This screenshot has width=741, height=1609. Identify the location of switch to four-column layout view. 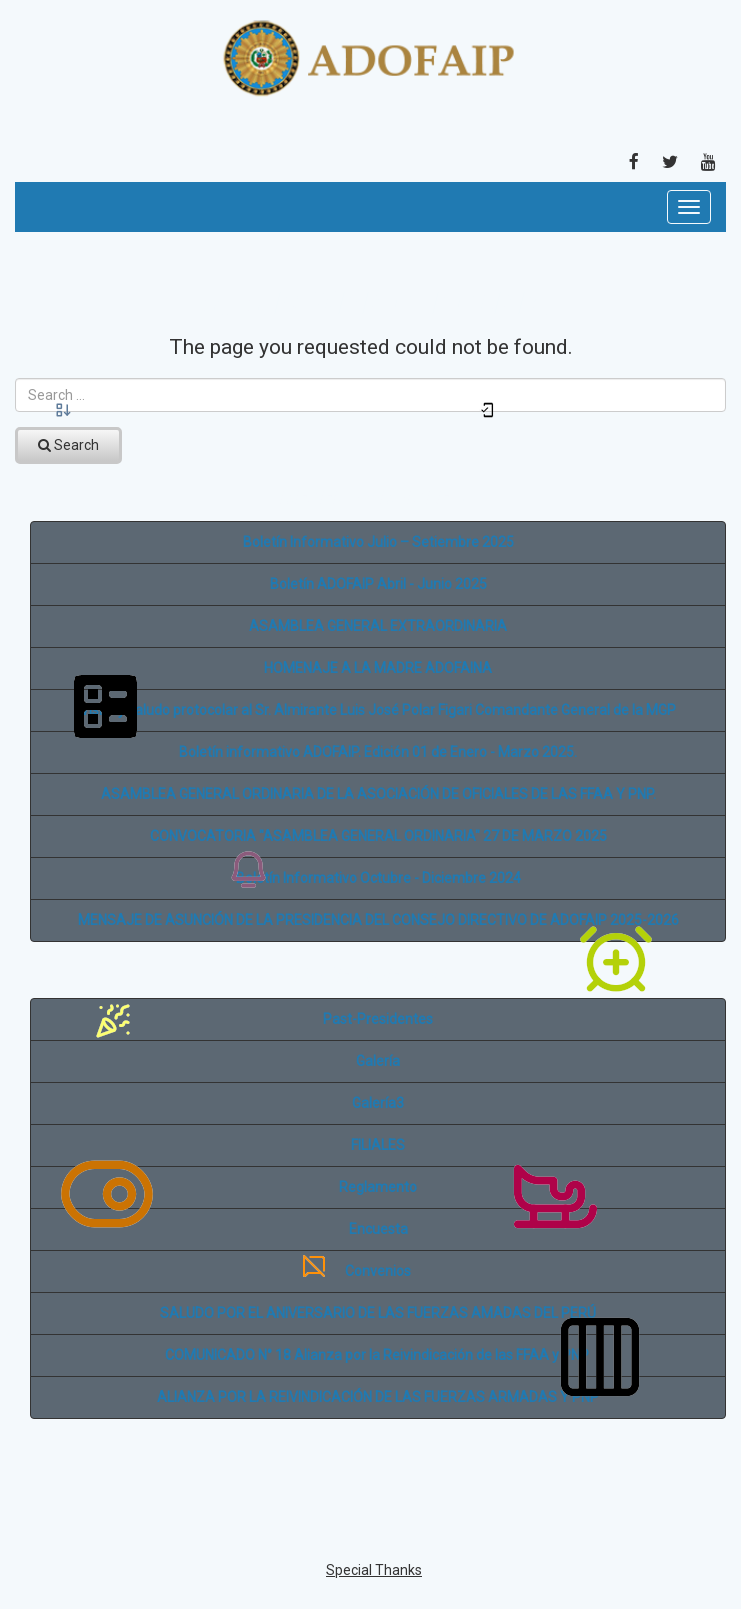
(600, 1357).